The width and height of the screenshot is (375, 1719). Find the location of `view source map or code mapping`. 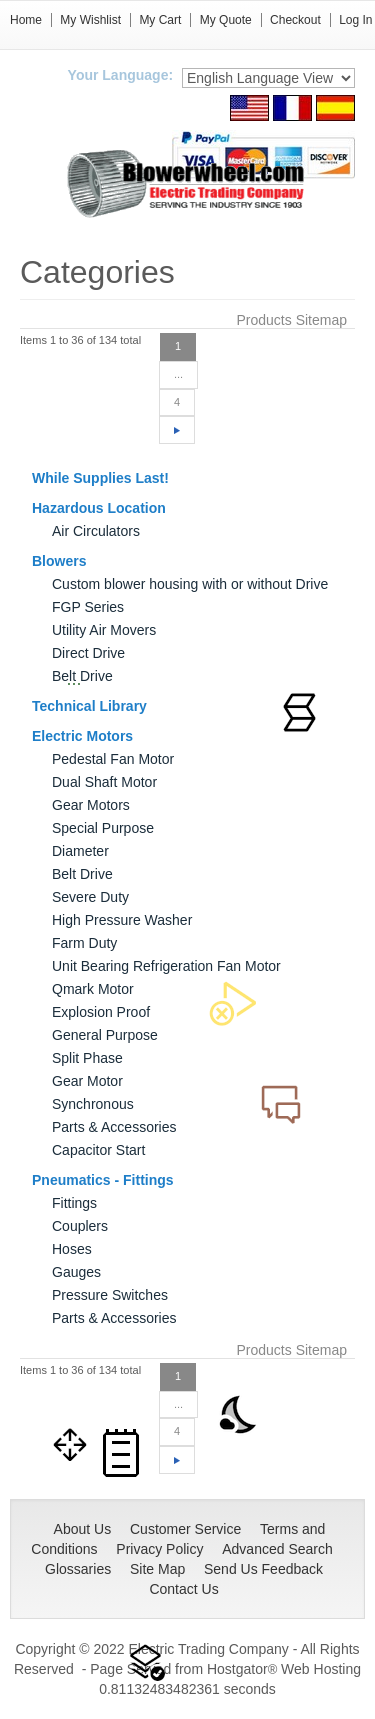

view source map or code mapping is located at coordinates (299, 712).